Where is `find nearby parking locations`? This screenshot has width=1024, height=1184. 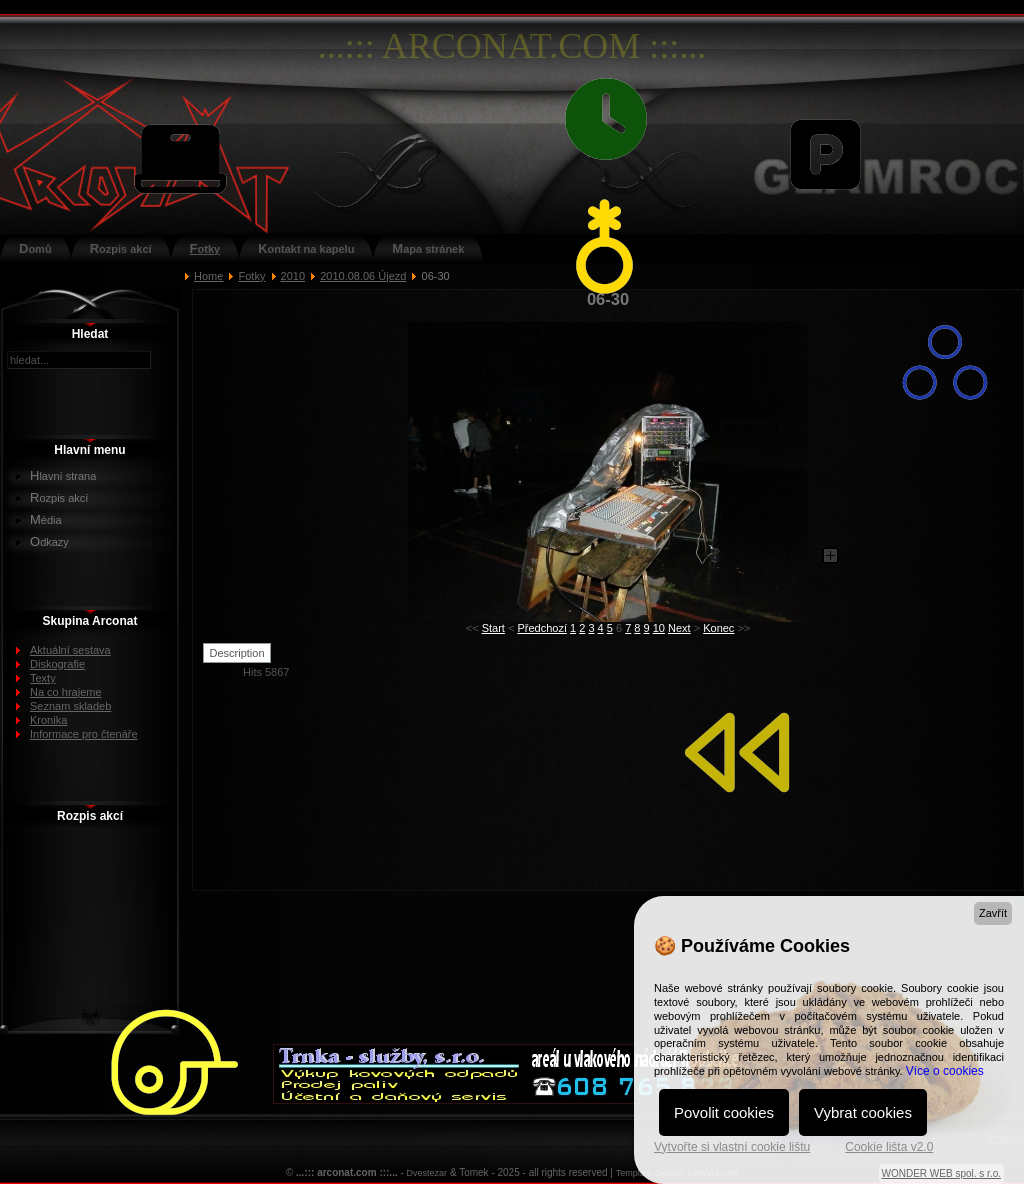 find nearby parking locations is located at coordinates (825, 154).